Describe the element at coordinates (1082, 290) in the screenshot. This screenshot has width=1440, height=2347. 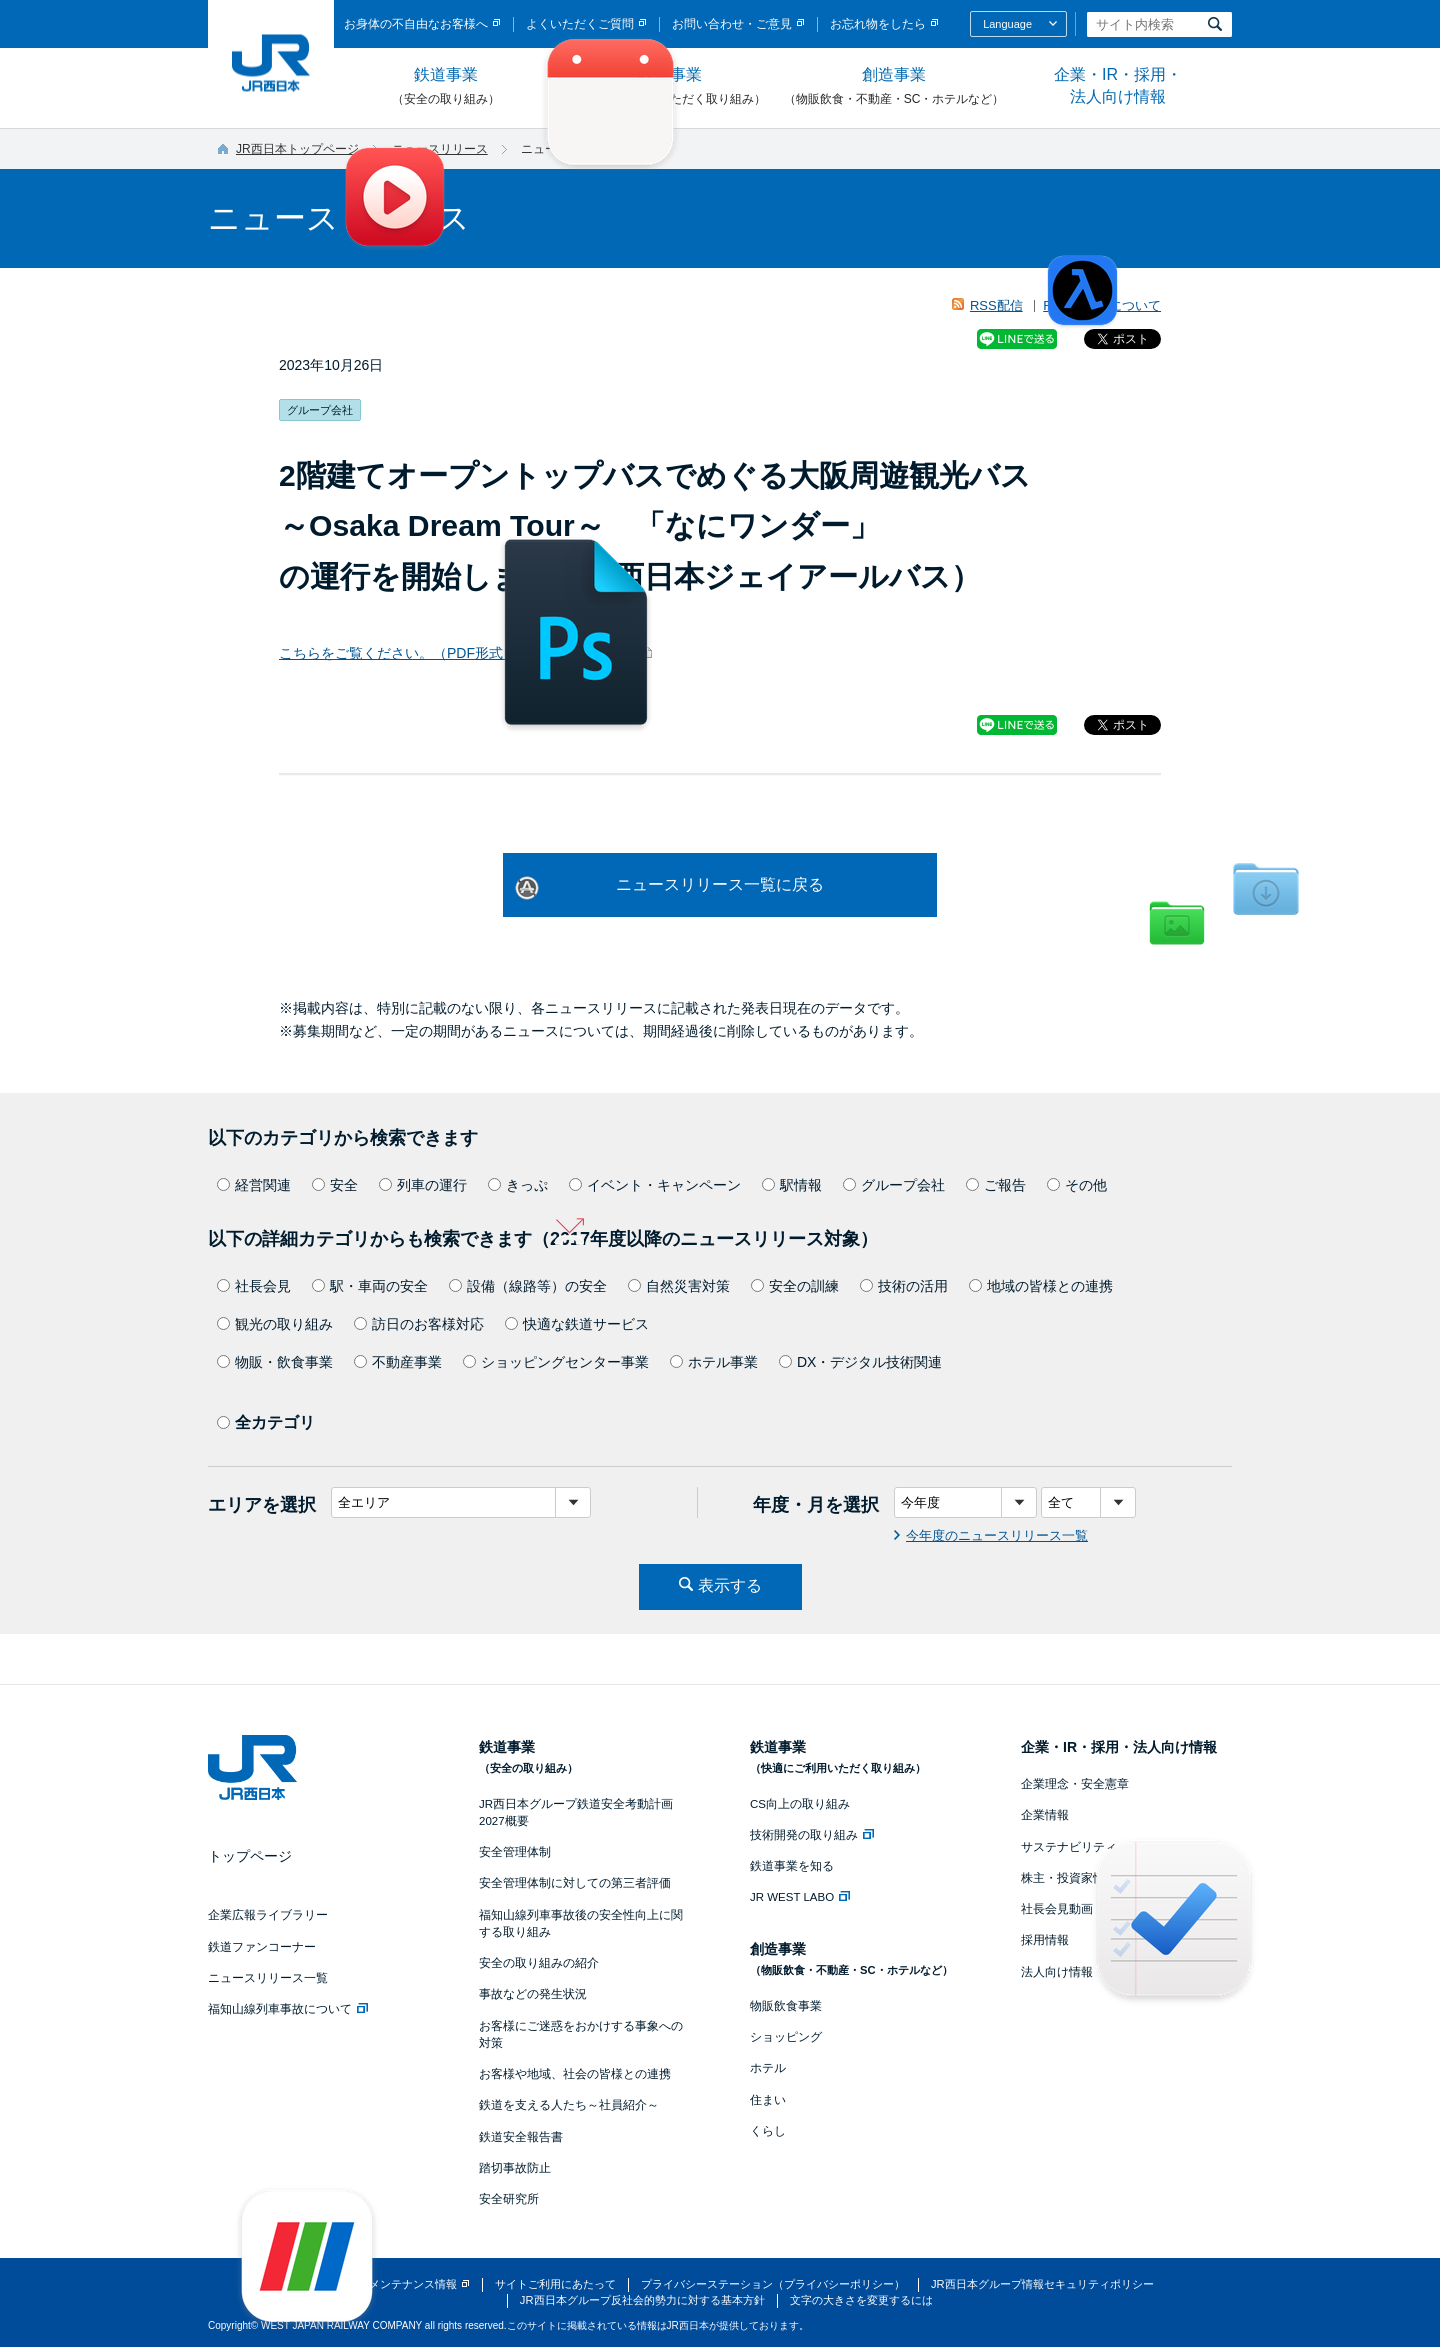
I see `launch half-life: blue shift game` at that location.